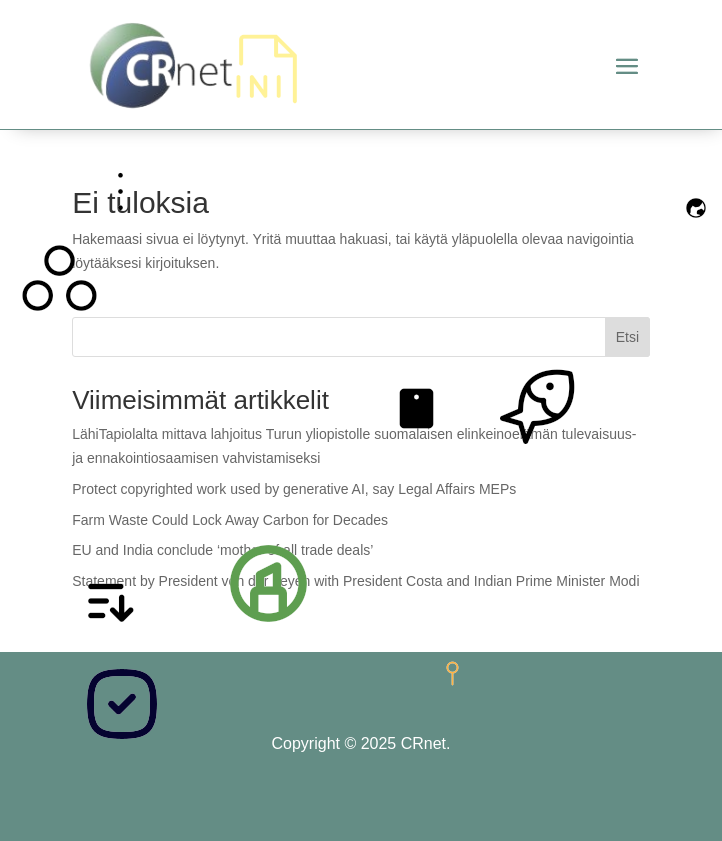  I want to click on indicates seafood or fish-related content, so click(541, 403).